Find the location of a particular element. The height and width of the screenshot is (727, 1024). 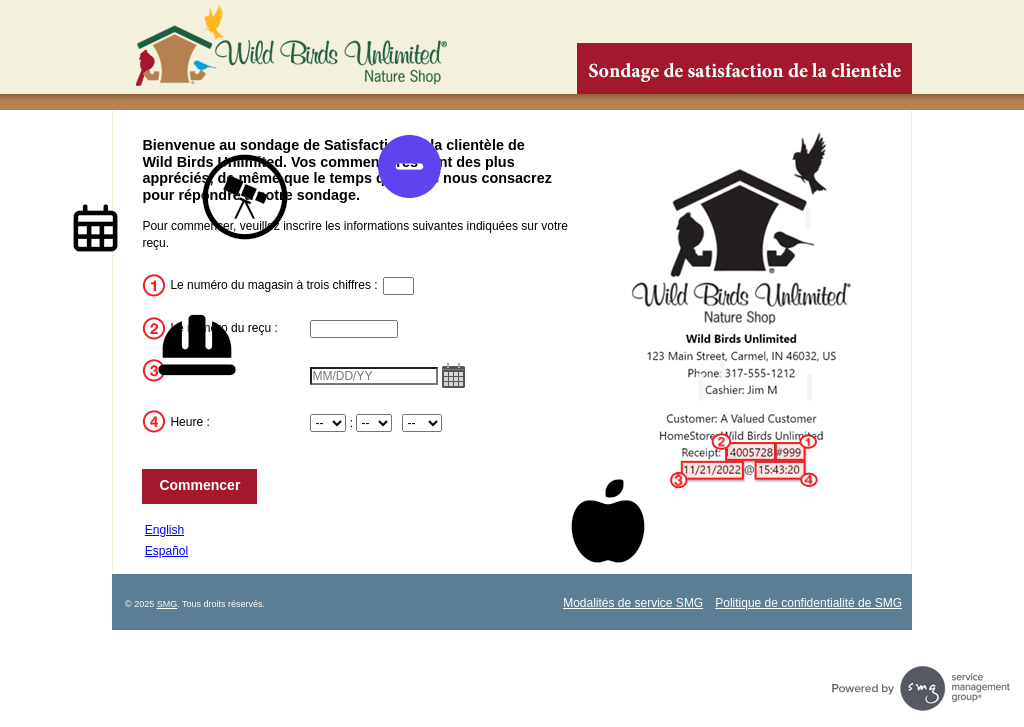

view calendar or schedule is located at coordinates (95, 229).